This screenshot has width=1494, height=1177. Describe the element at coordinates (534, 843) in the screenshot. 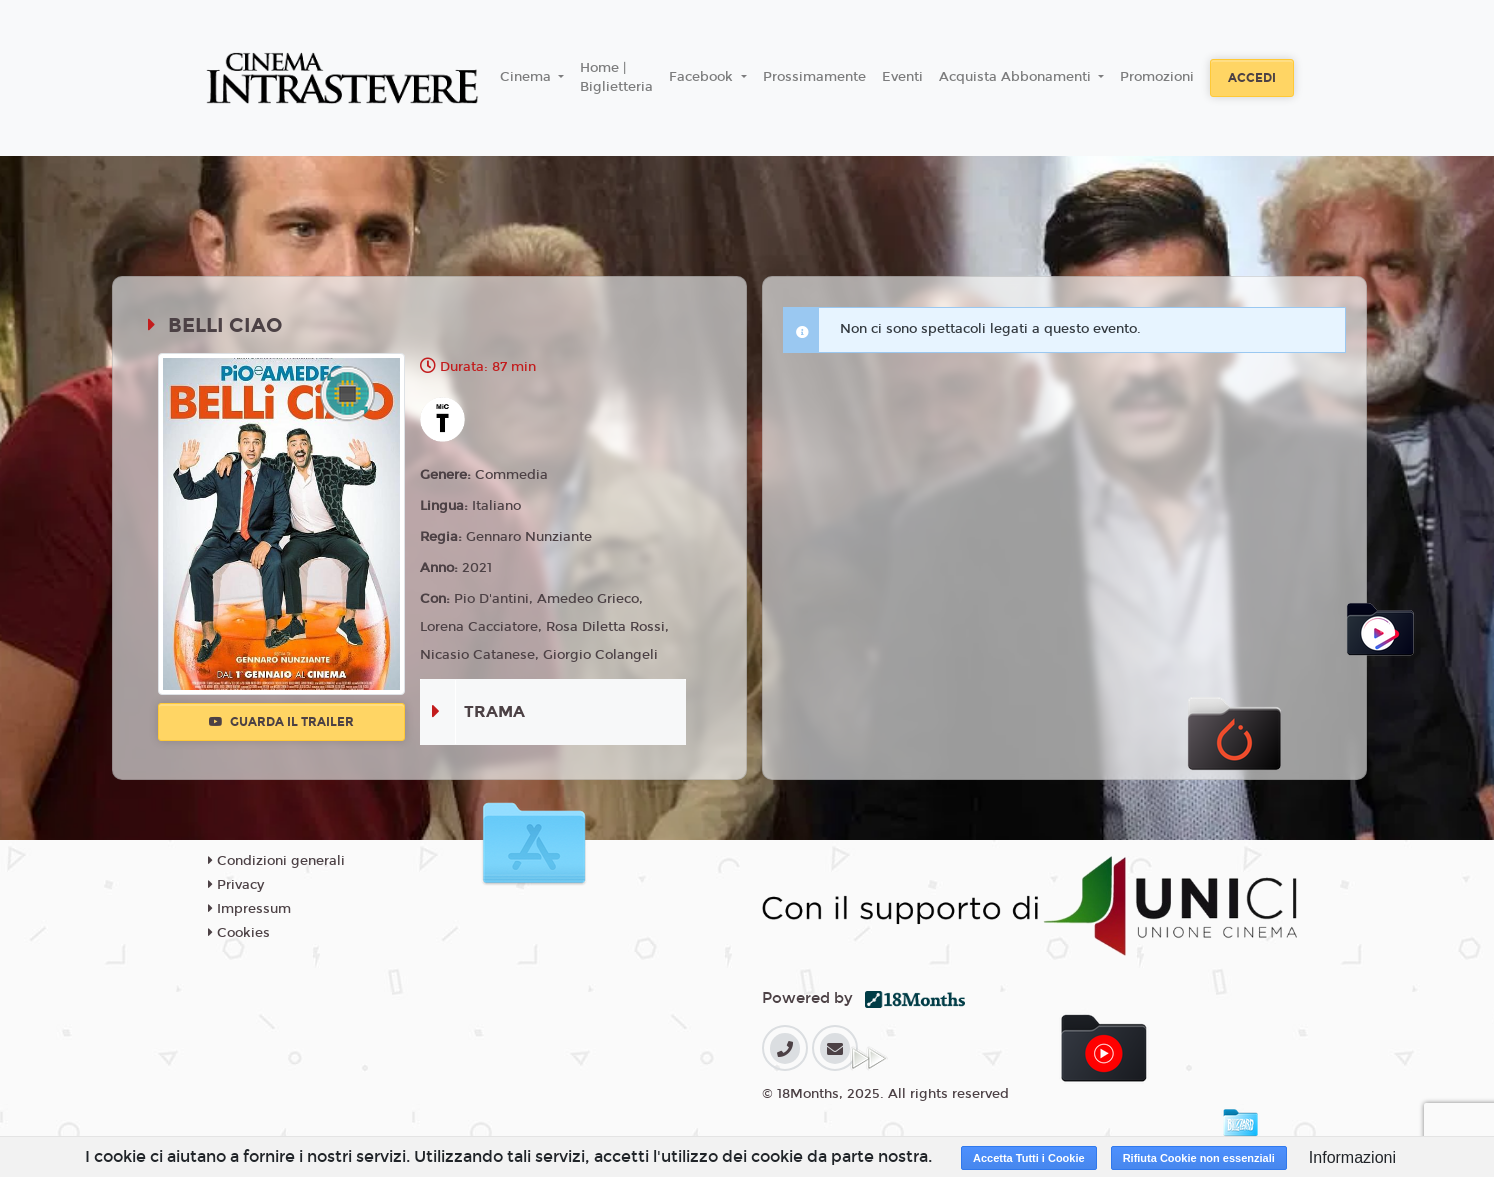

I see `open the applications folder` at that location.